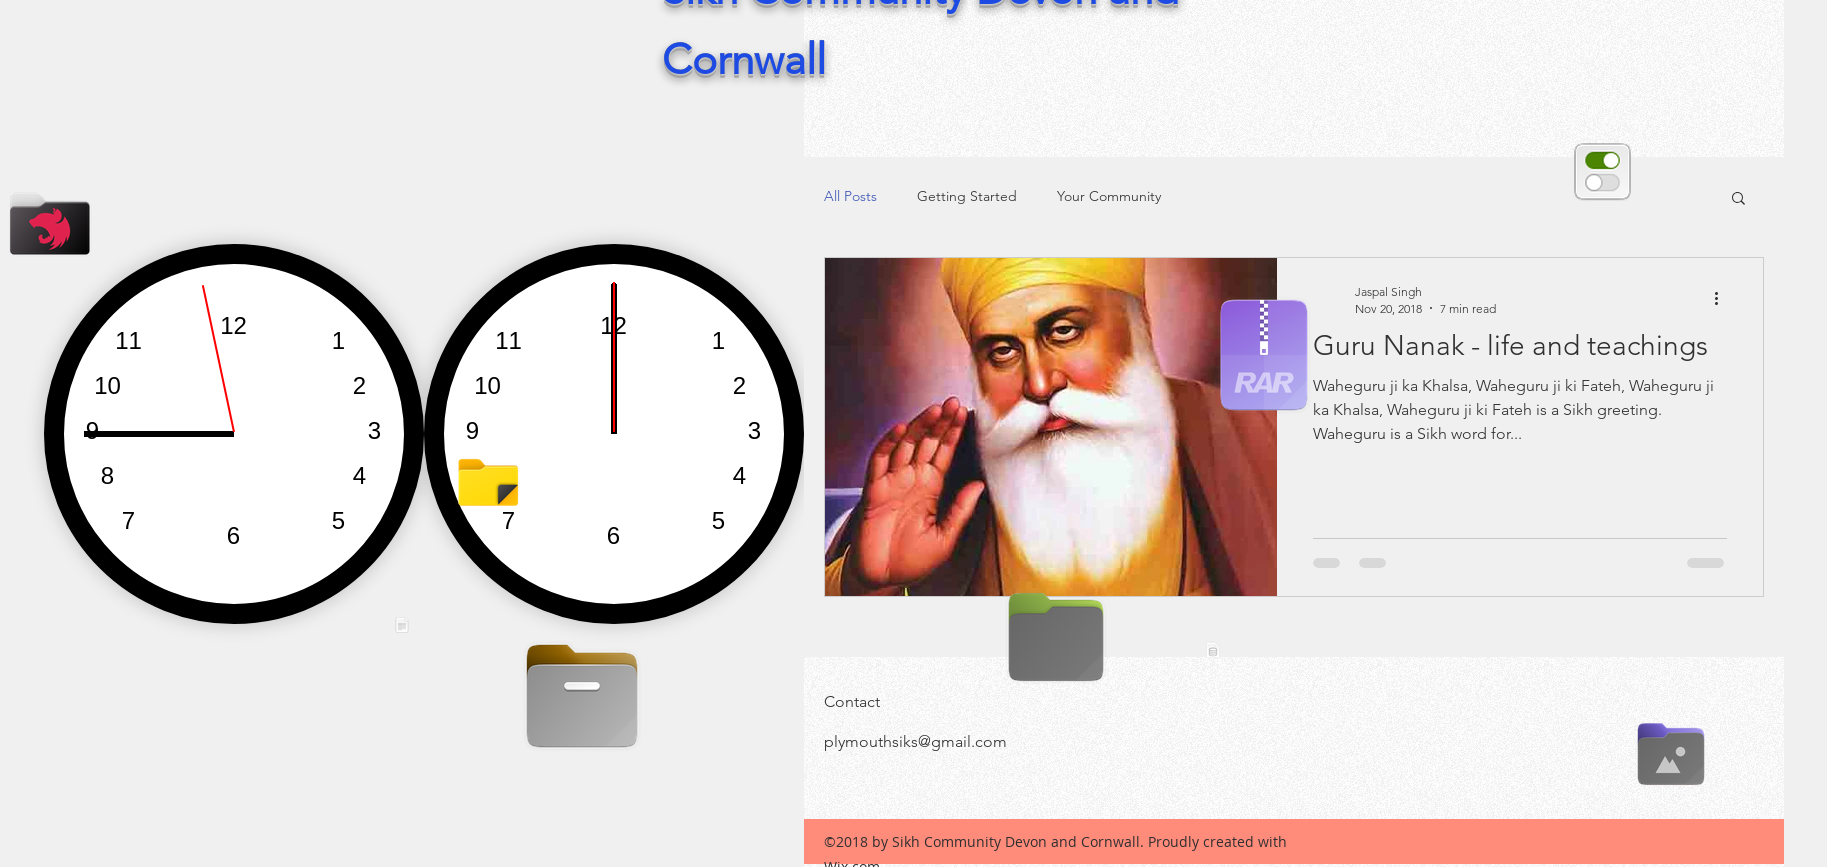 Image resolution: width=1827 pixels, height=867 pixels. Describe the element at coordinates (402, 625) in the screenshot. I see `open a text file` at that location.